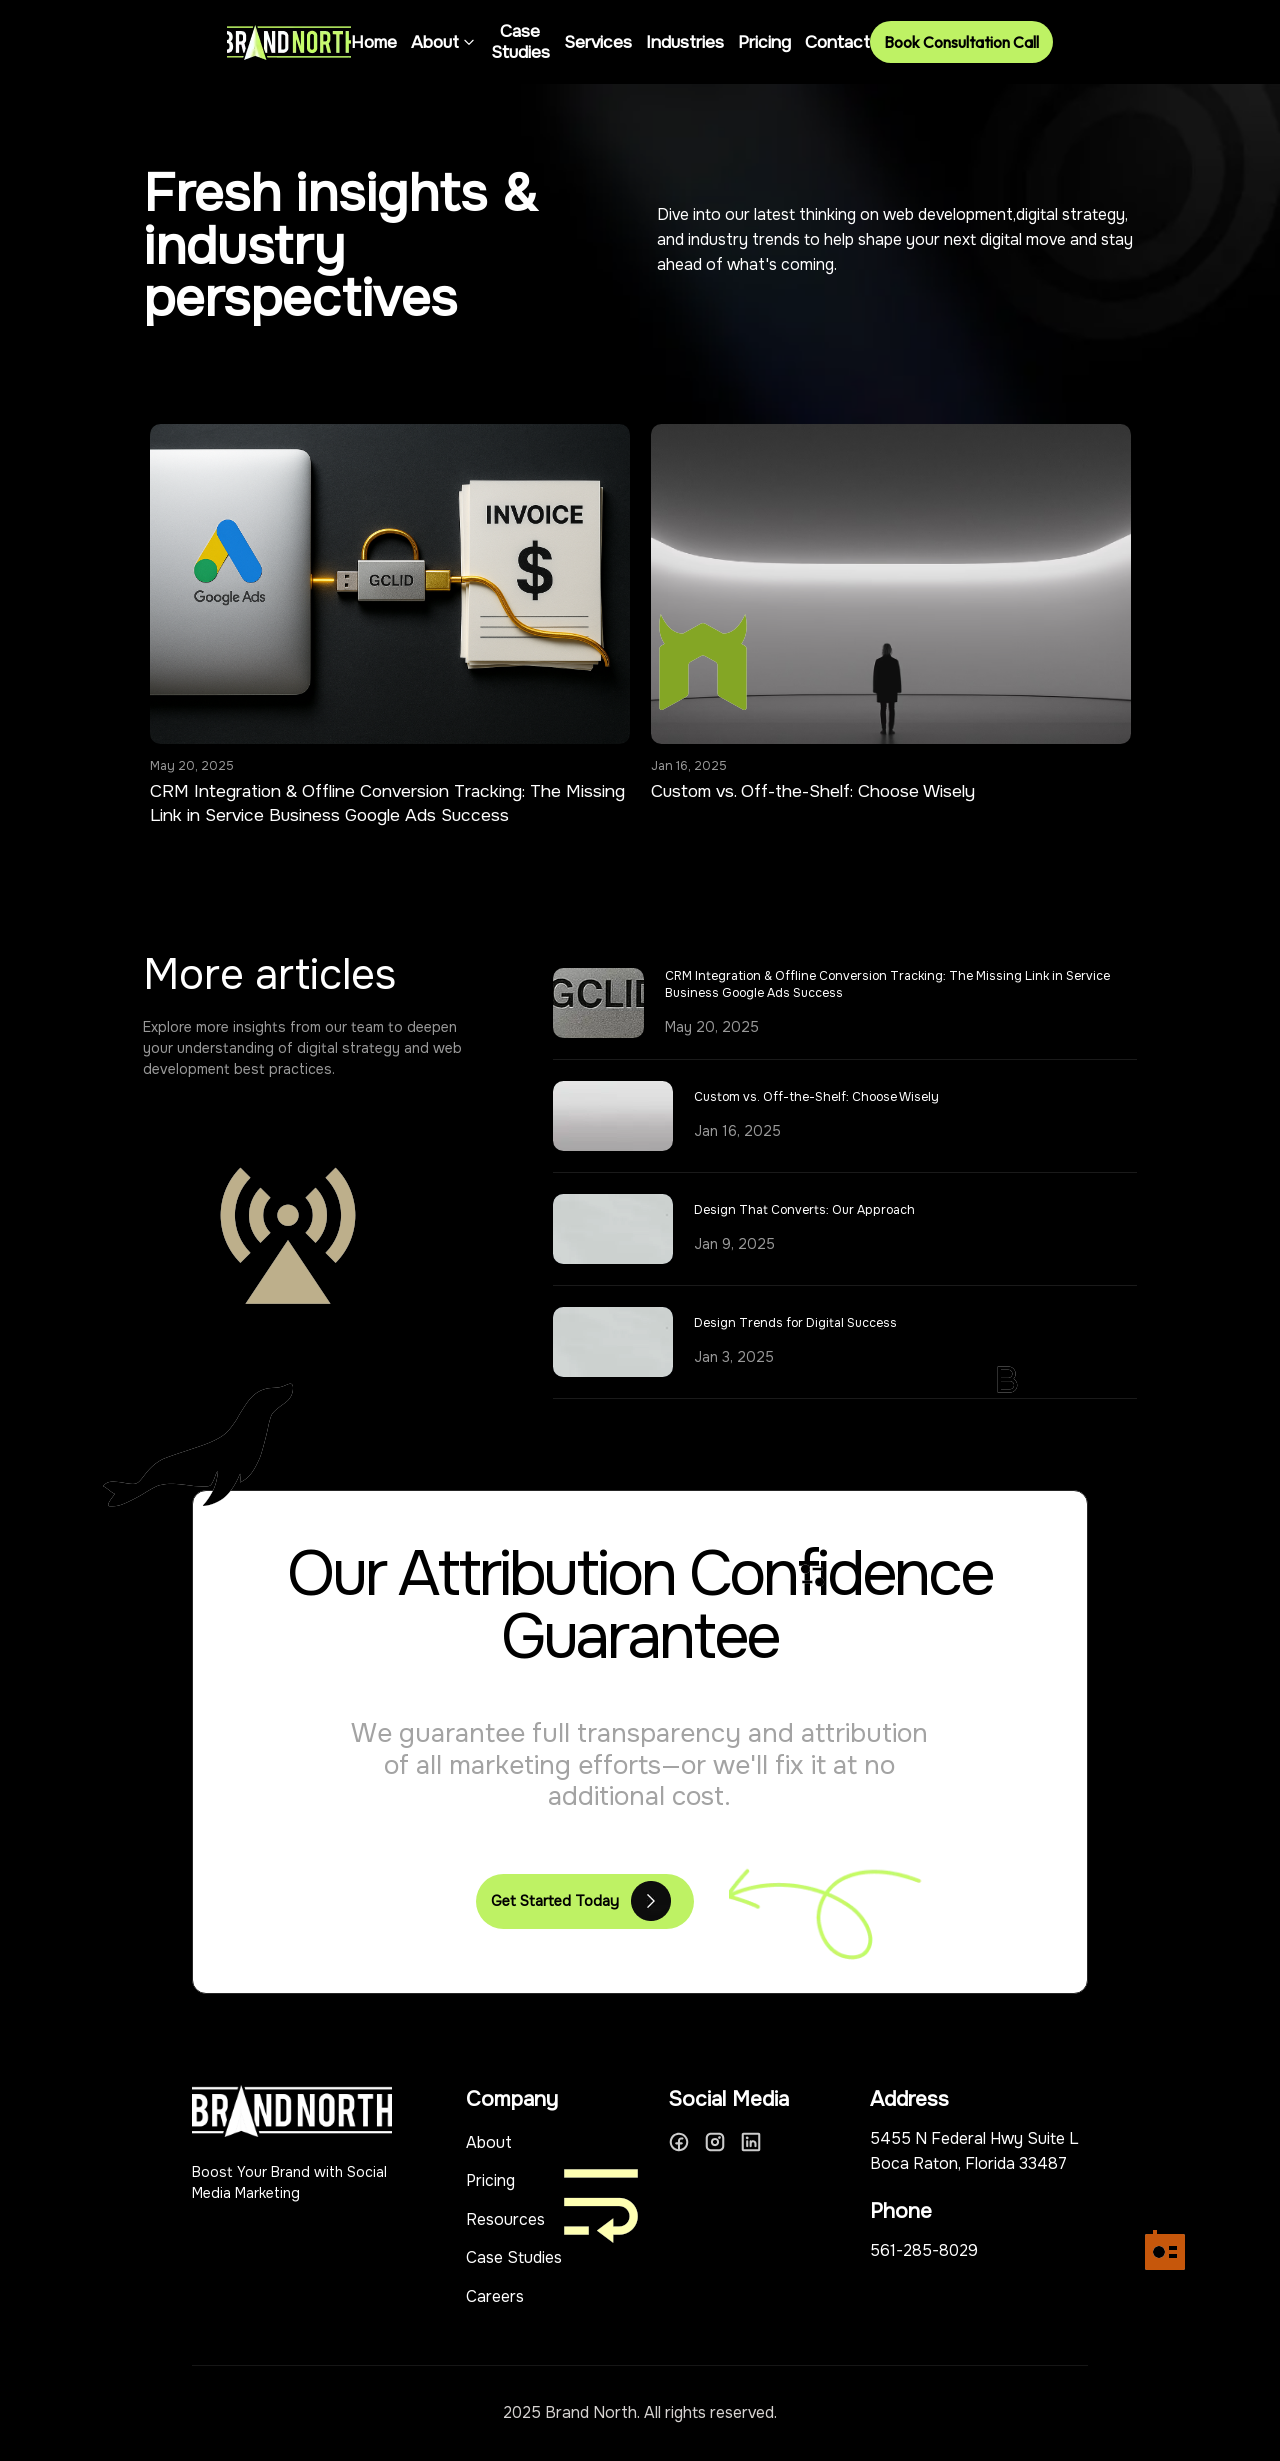  What do you see at coordinates (812, 1575) in the screenshot?
I see `adjust audio equalizer settings` at bounding box center [812, 1575].